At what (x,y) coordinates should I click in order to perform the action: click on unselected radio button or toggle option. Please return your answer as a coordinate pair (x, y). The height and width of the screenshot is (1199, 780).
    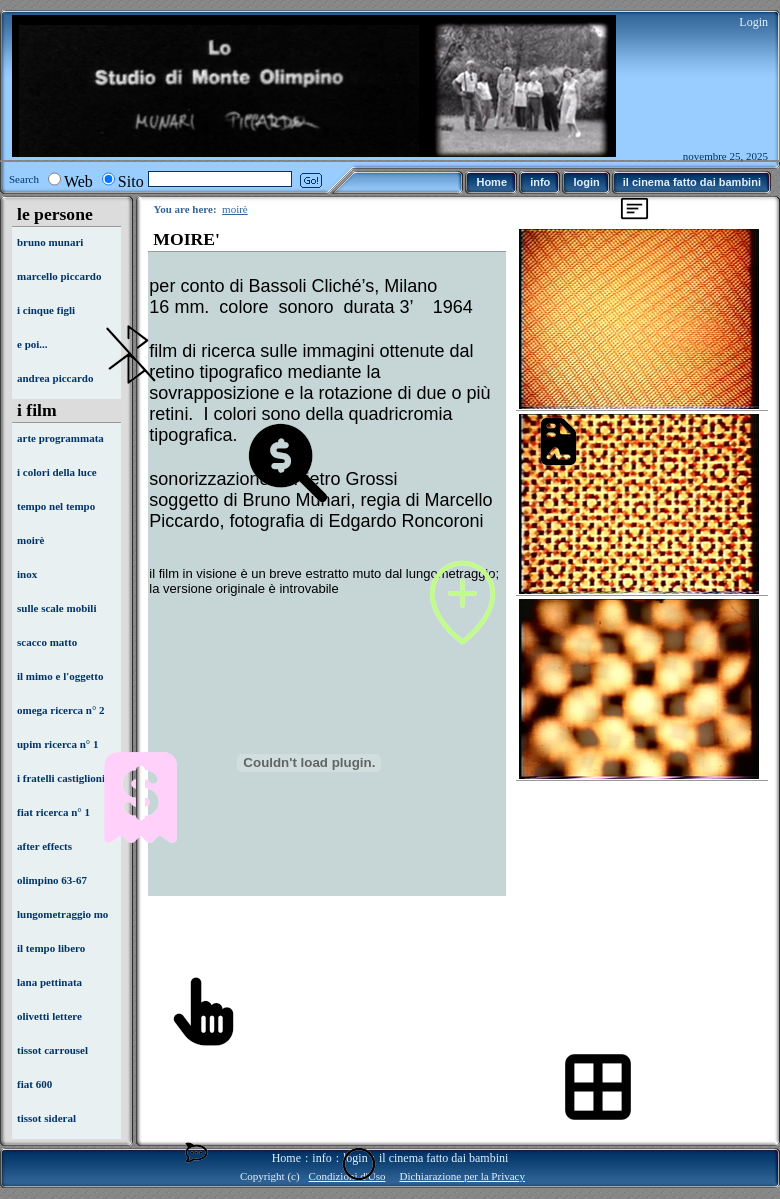
    Looking at the image, I should click on (359, 1164).